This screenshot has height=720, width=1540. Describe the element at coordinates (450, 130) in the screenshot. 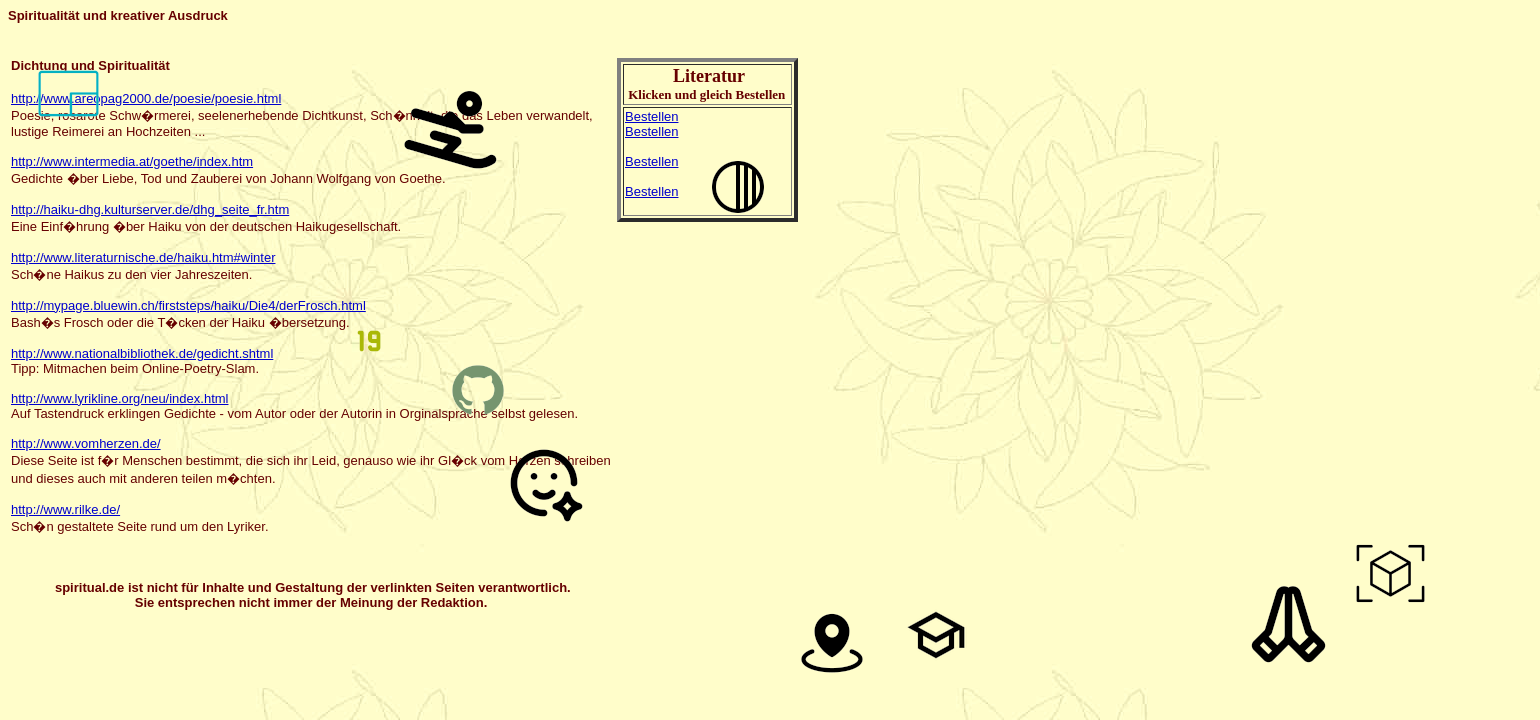

I see `access skiing or winter sports activities` at that location.